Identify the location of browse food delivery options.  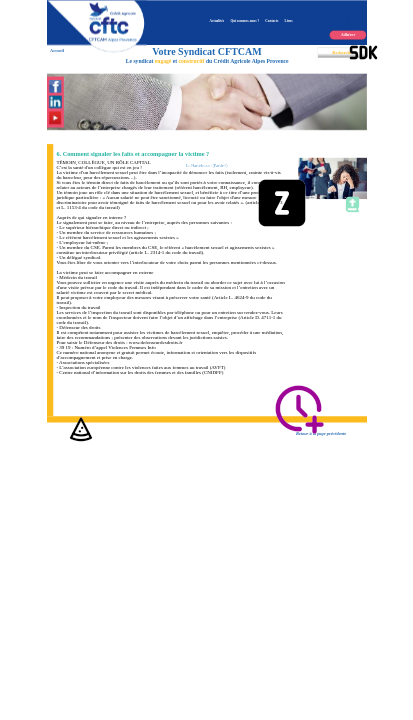
(81, 429).